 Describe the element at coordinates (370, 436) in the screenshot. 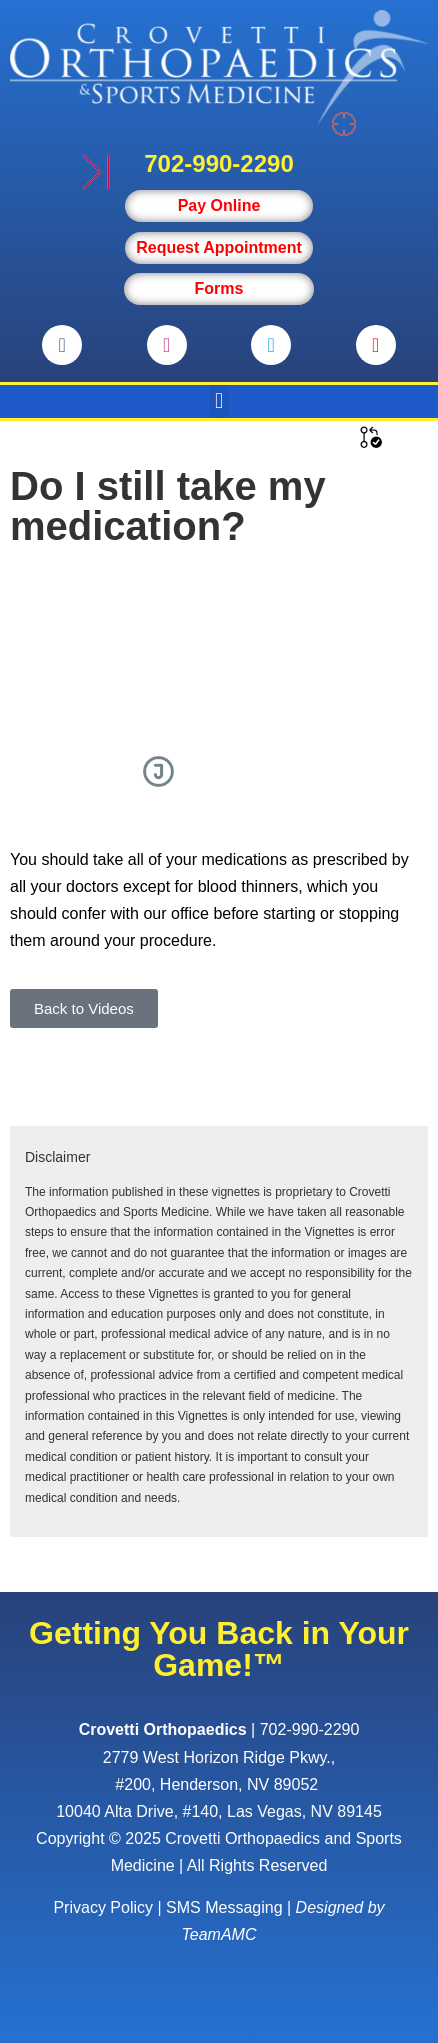

I see `indicates a merged or completed pull request` at that location.